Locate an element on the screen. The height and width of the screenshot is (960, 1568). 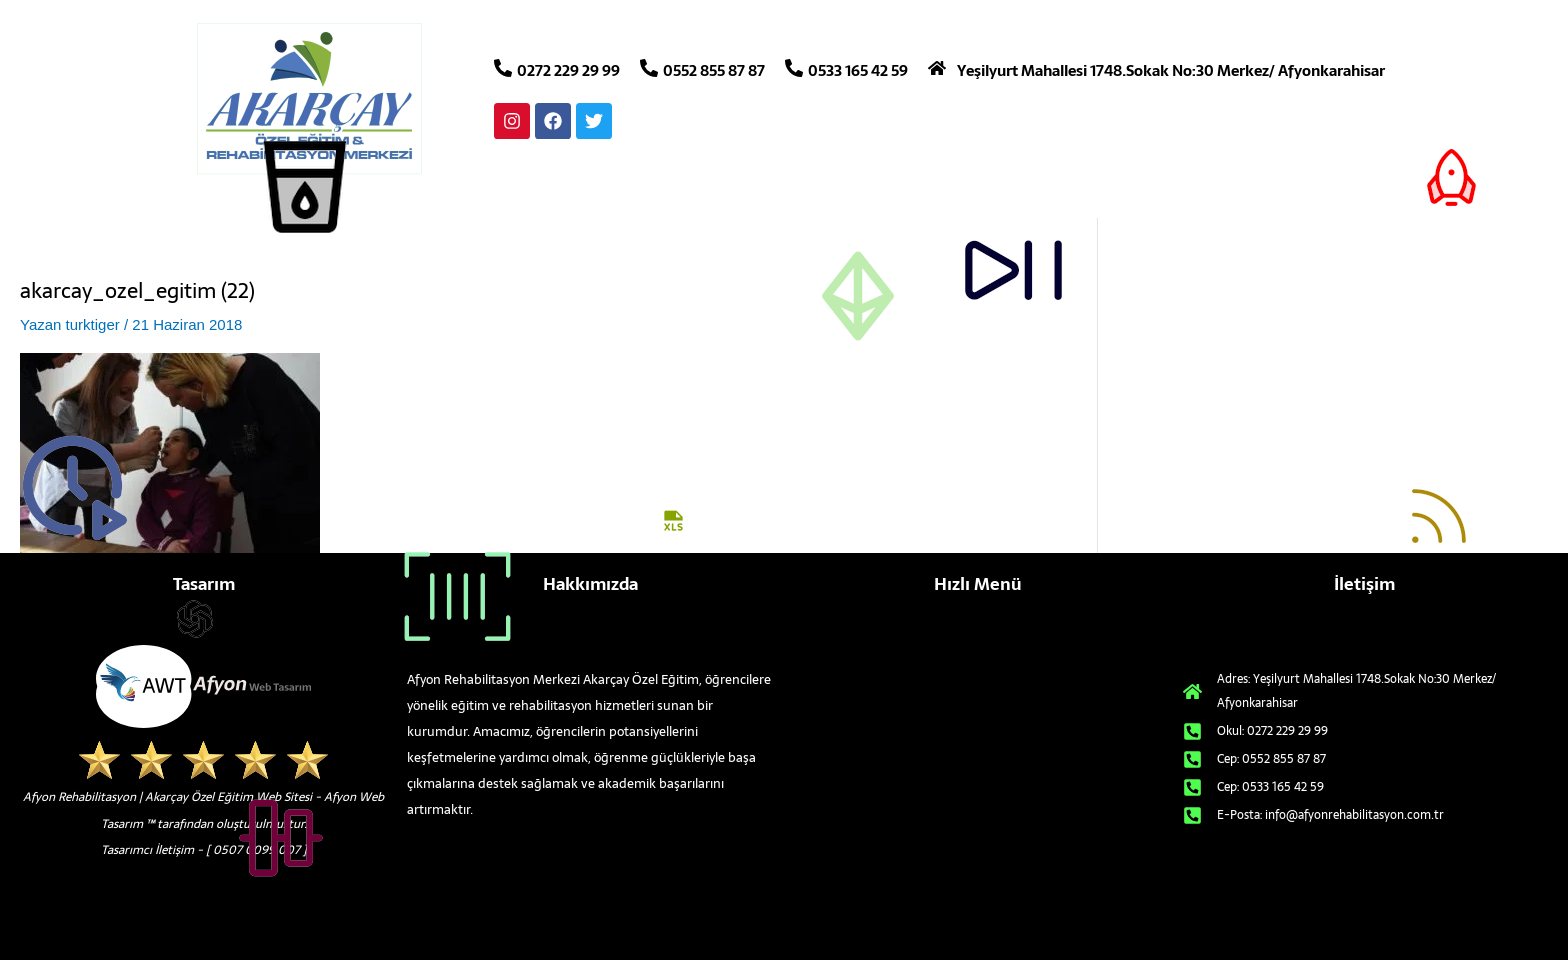
open an Excel spreadsheet file is located at coordinates (673, 521).